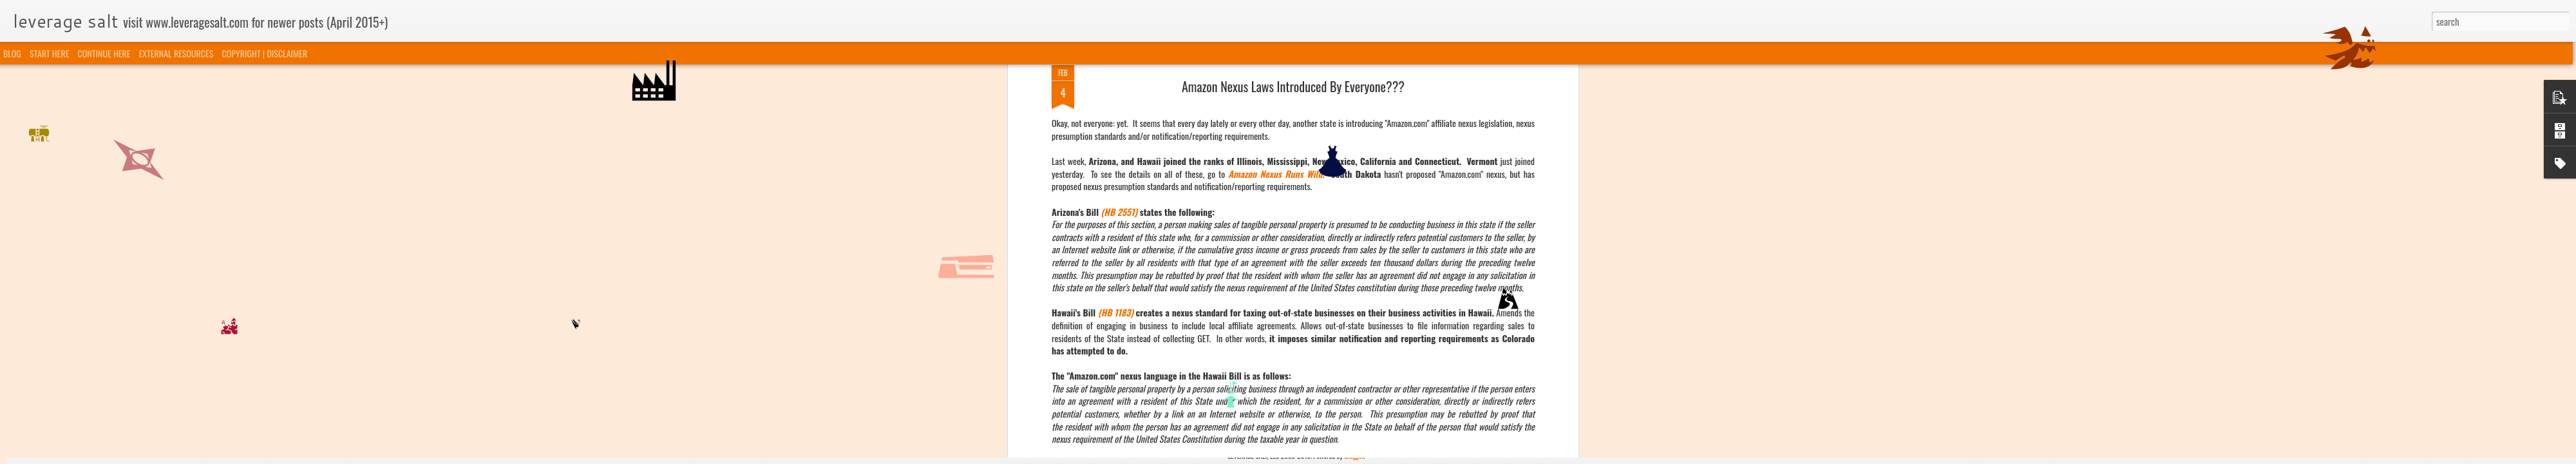 Image resolution: width=2576 pixels, height=464 pixels. I want to click on view fuel tank status or capacity, so click(39, 131).